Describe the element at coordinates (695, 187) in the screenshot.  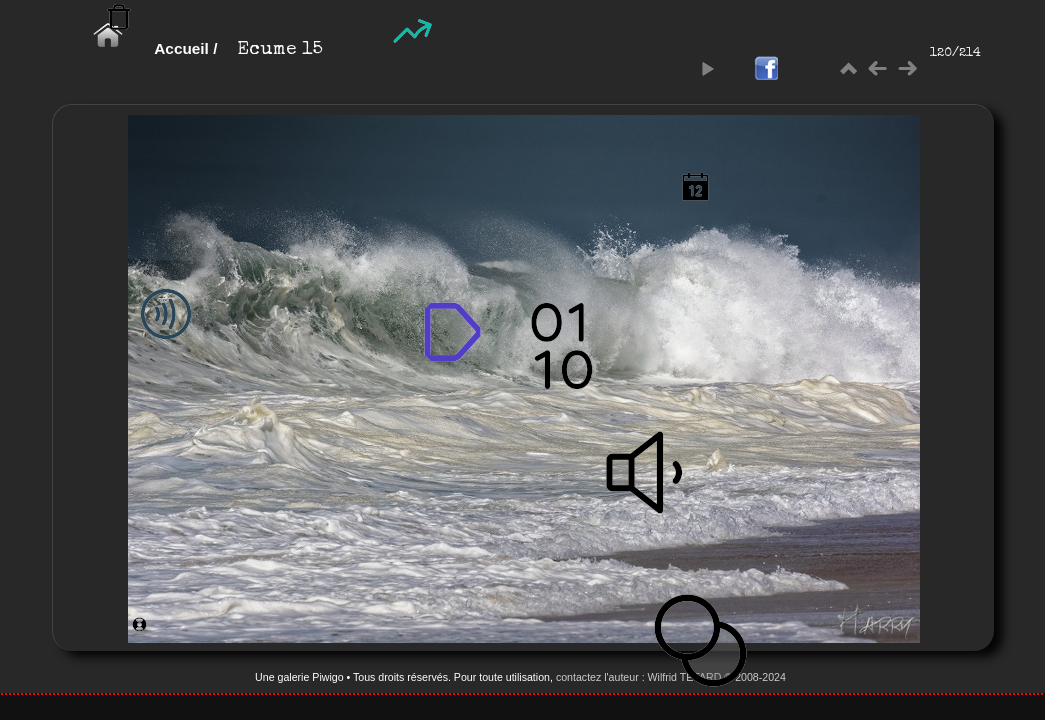
I see `open calendar or date picker` at that location.